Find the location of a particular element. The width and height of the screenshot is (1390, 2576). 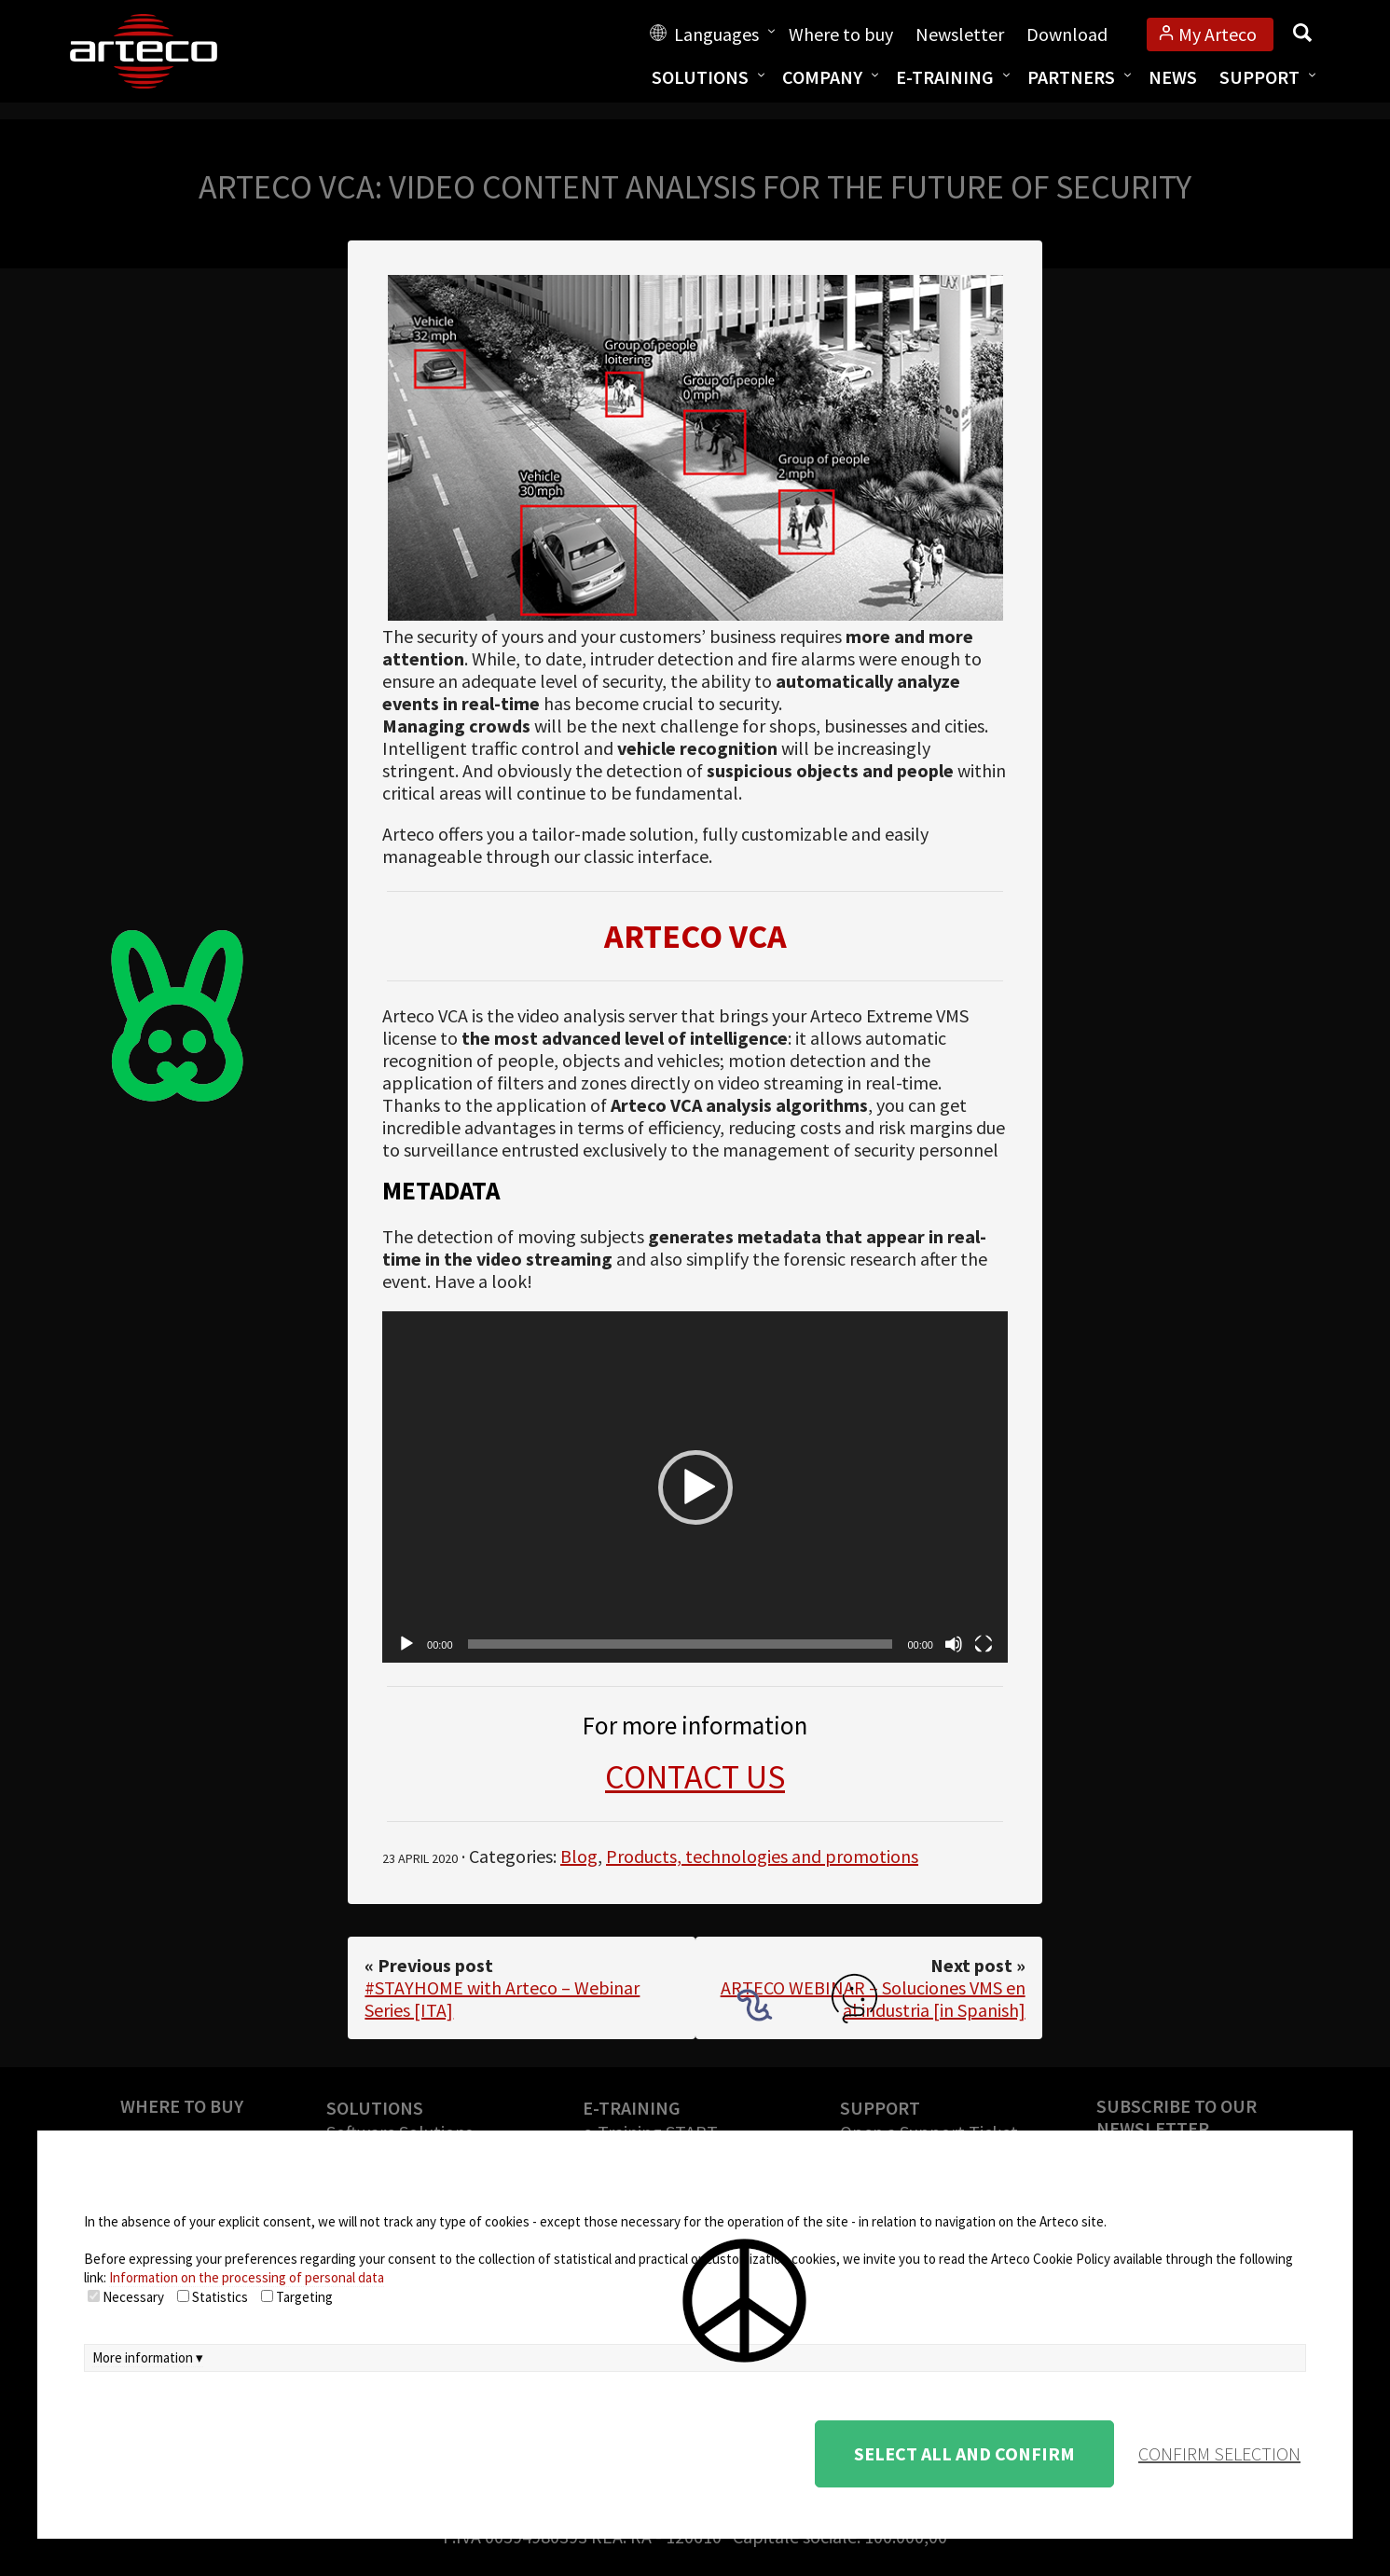

indicates a peaceful or non-violent mode/setting is located at coordinates (744, 2300).